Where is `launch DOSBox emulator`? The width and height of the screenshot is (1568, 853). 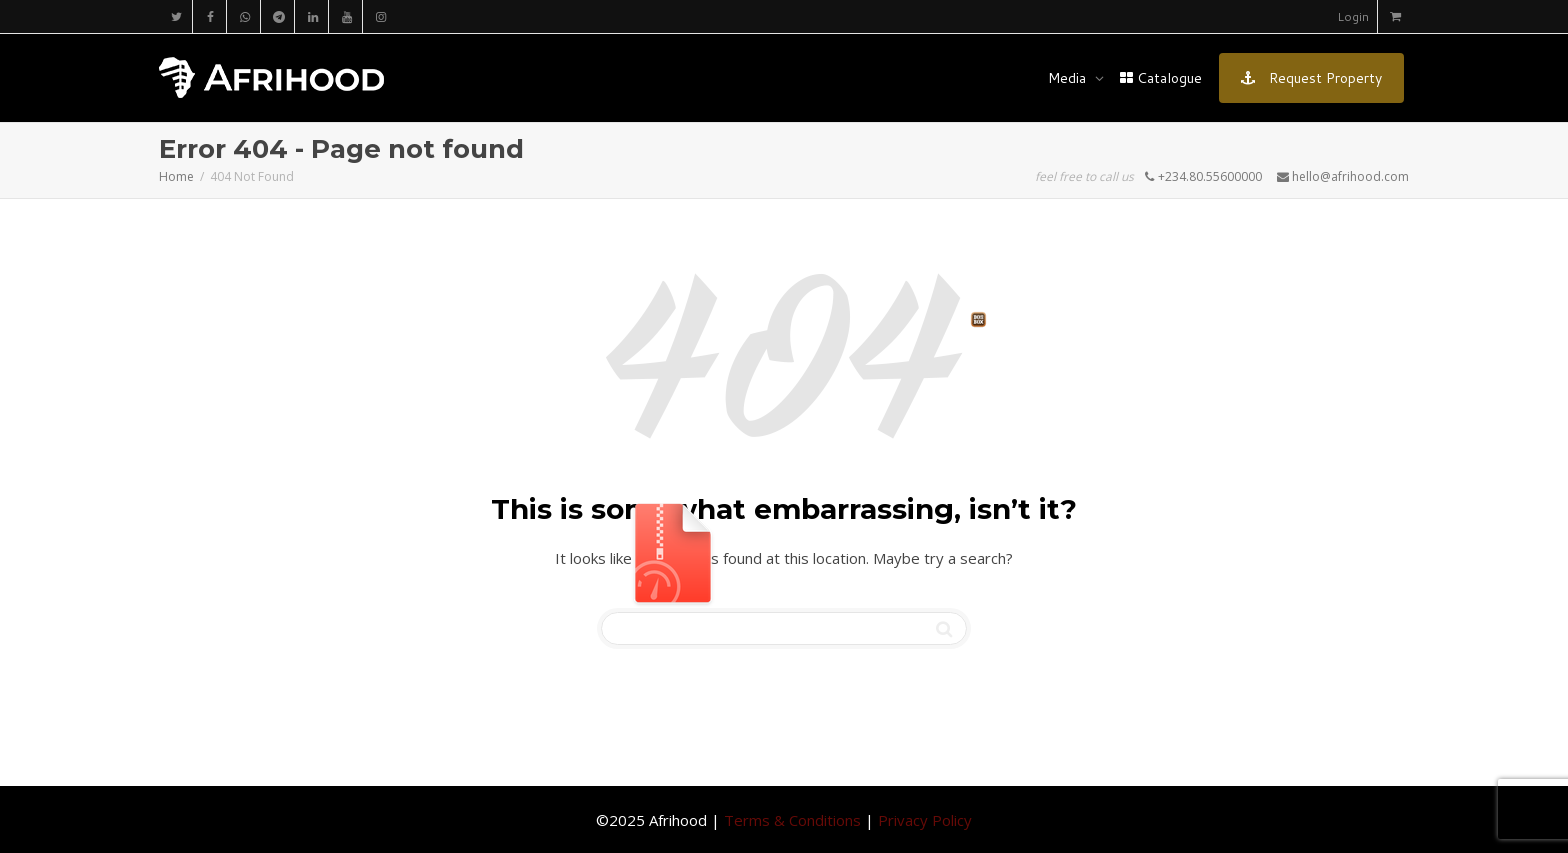 launch DOSBox emulator is located at coordinates (978, 319).